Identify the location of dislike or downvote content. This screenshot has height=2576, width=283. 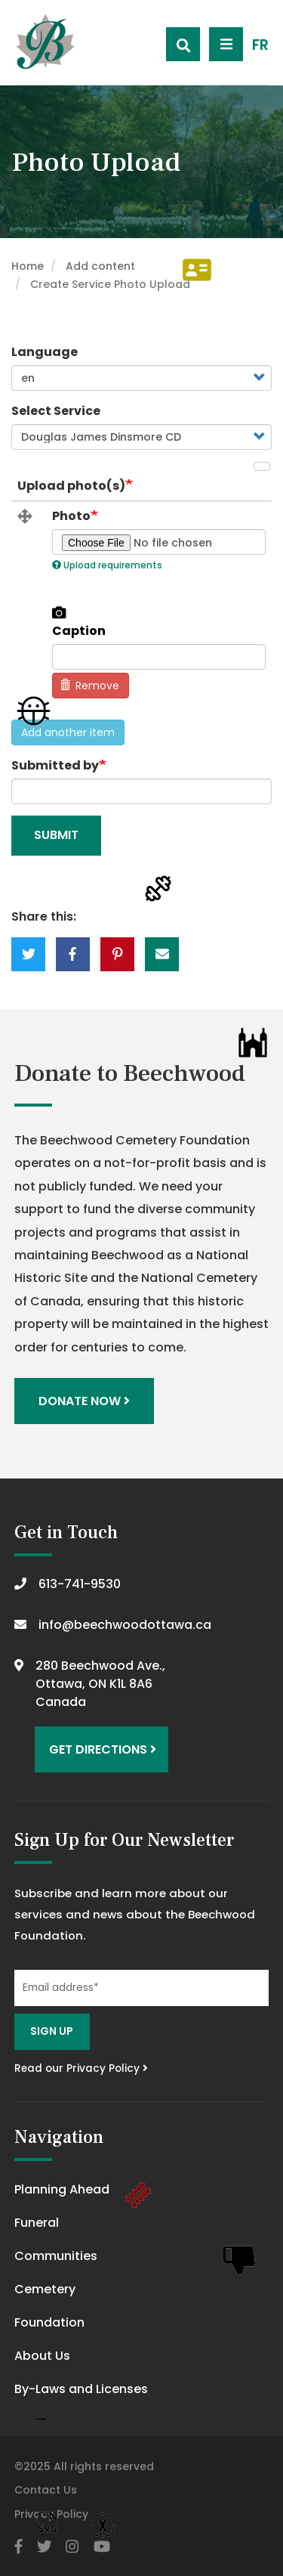
(239, 2259).